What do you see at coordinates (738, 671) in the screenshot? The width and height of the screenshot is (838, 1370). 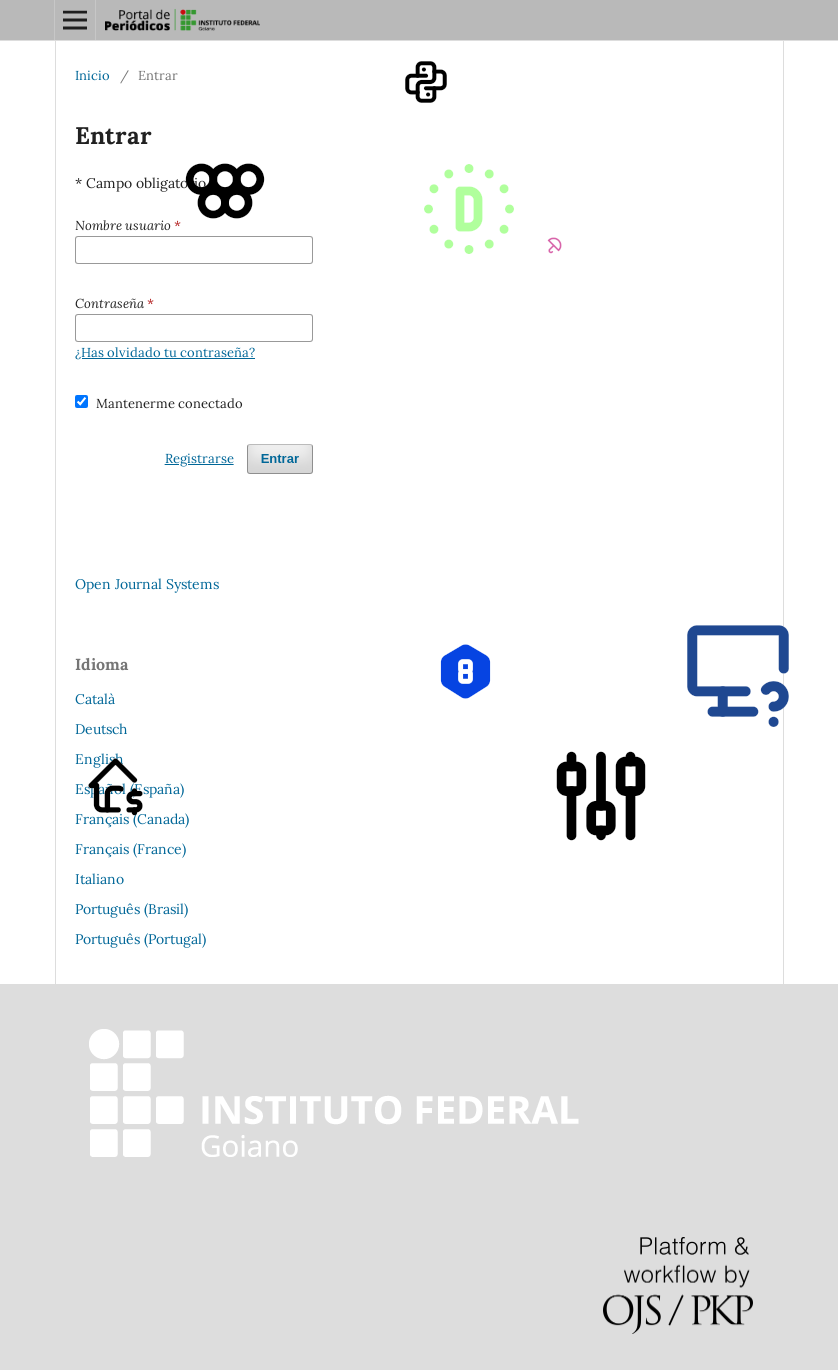 I see `get help with desktop or computer settings` at bounding box center [738, 671].